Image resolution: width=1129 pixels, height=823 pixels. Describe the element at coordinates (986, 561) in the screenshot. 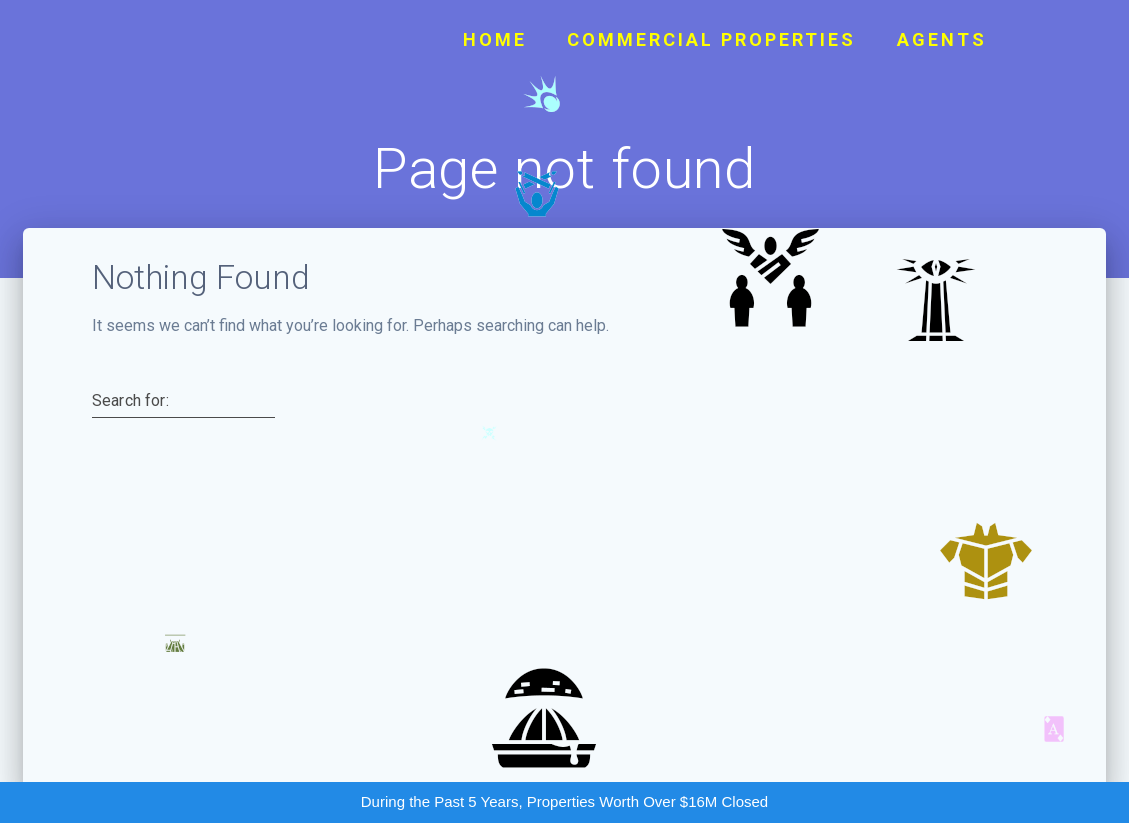

I see `equip shoulder armor to your character` at that location.